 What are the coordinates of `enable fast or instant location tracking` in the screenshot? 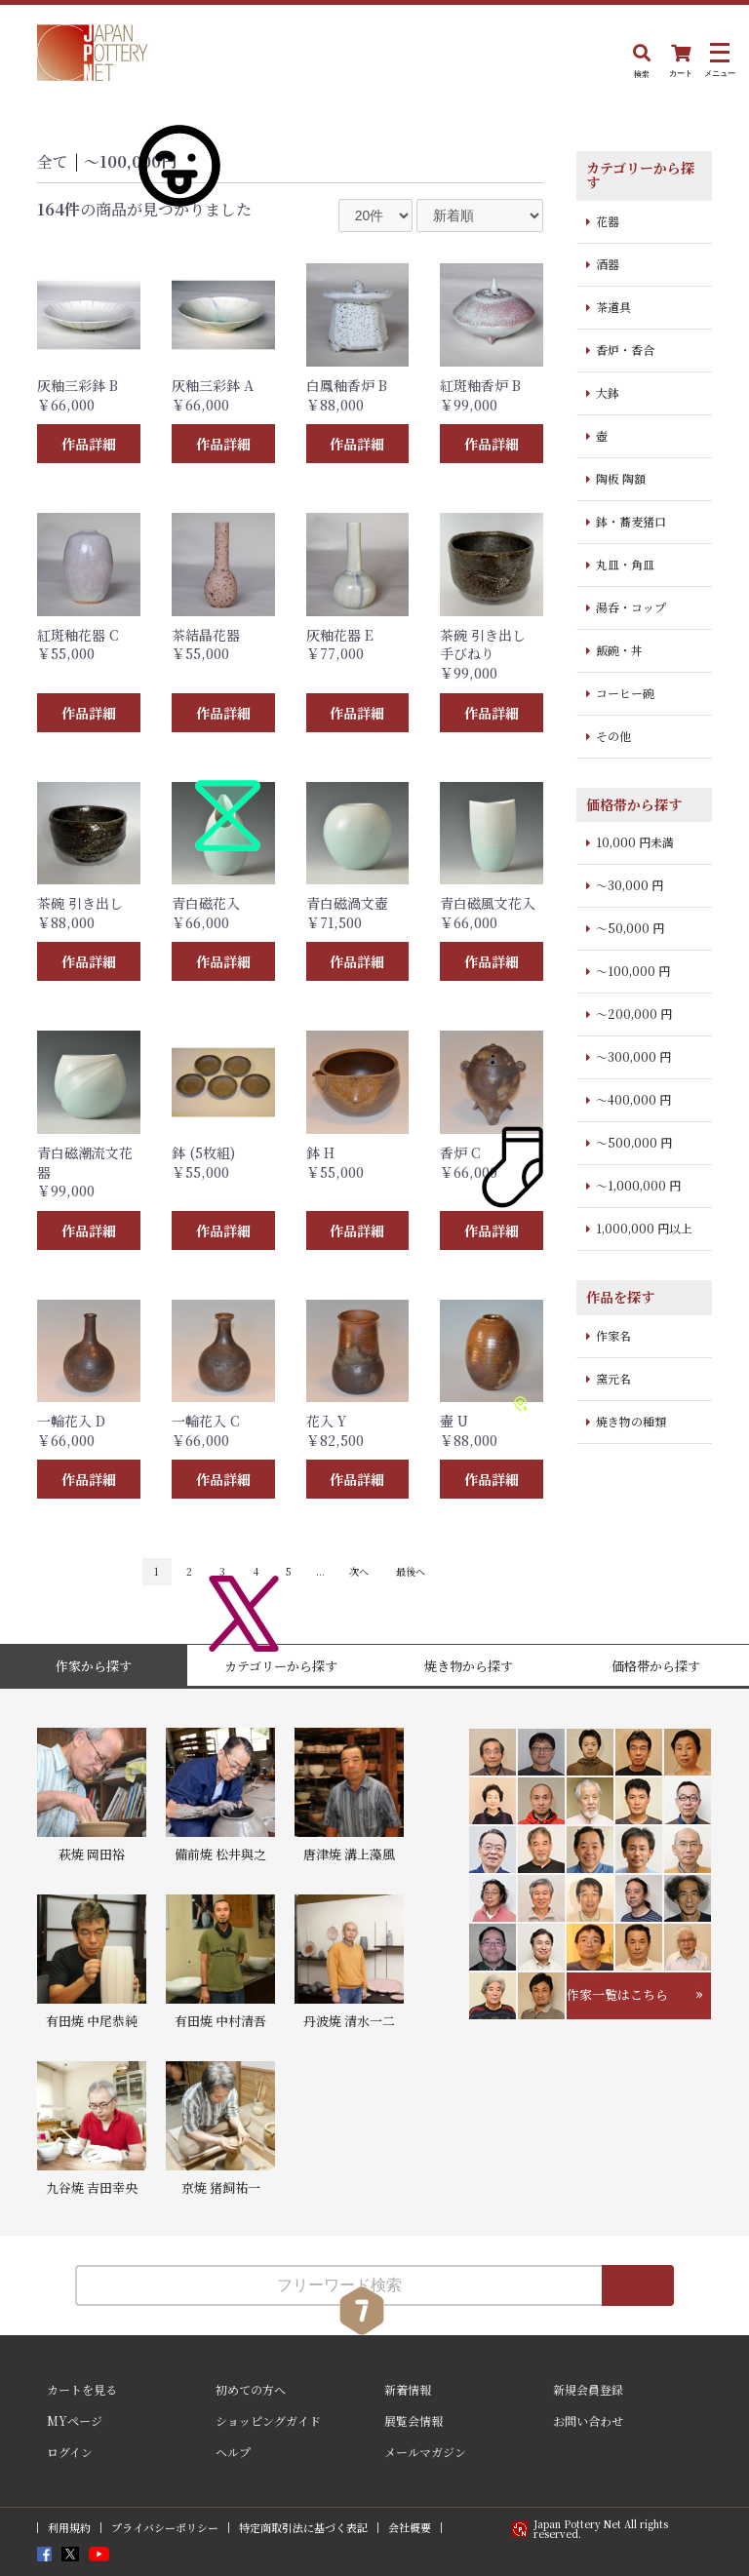 It's located at (520, 1403).